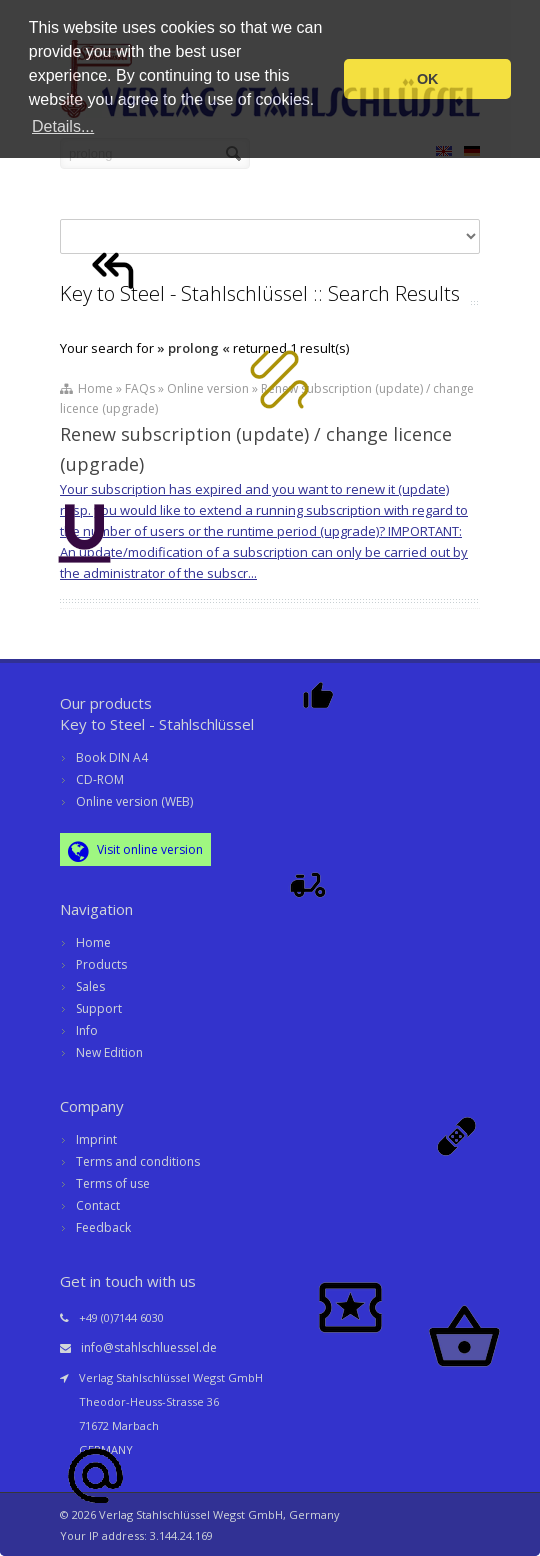  Describe the element at coordinates (308, 885) in the screenshot. I see `select moped or scooter delivery option` at that location.